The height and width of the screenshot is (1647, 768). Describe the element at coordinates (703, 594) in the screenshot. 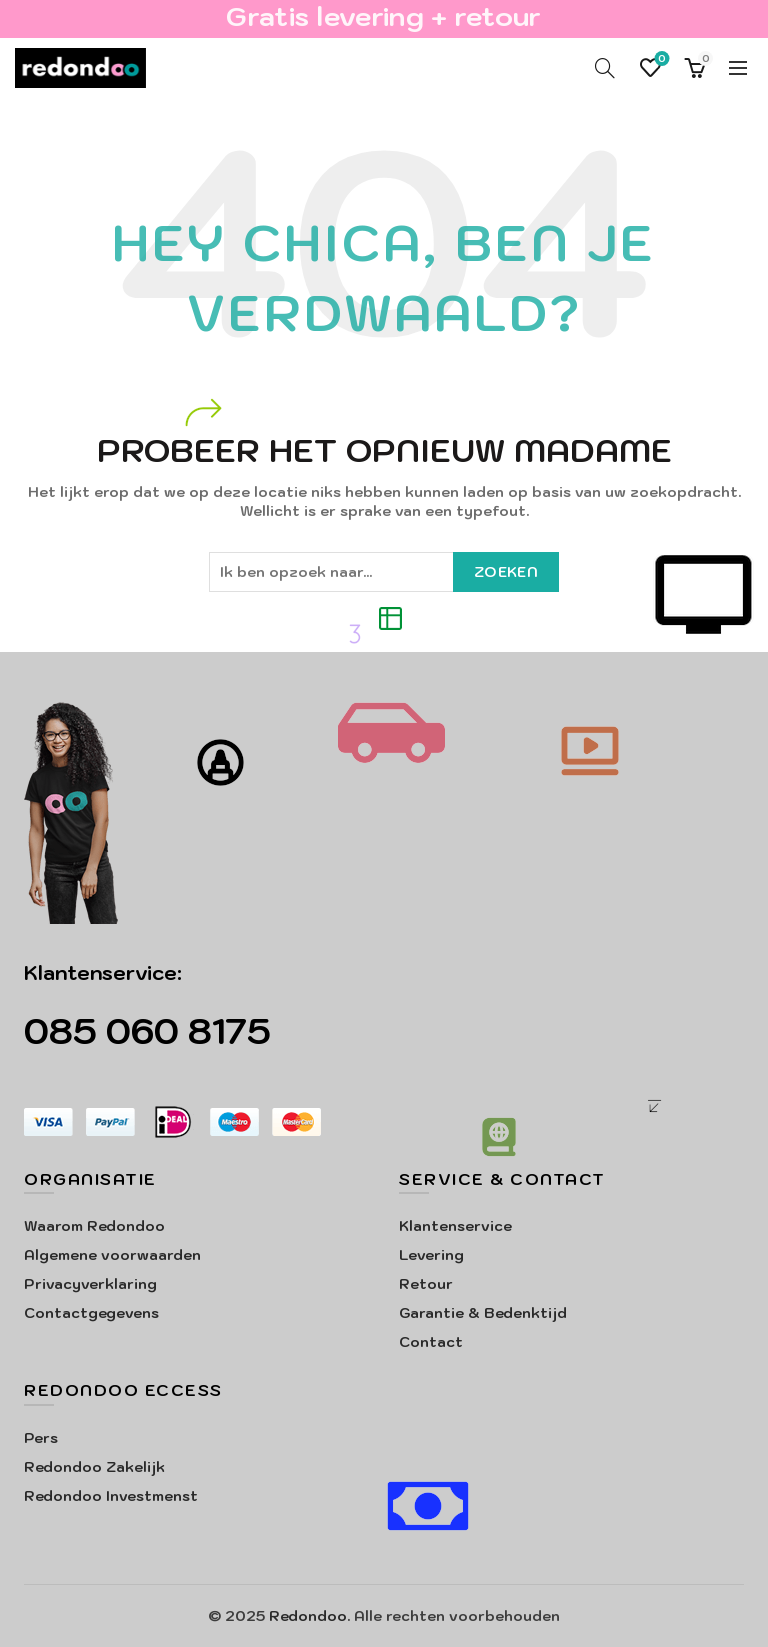

I see `access tv or display settings` at that location.